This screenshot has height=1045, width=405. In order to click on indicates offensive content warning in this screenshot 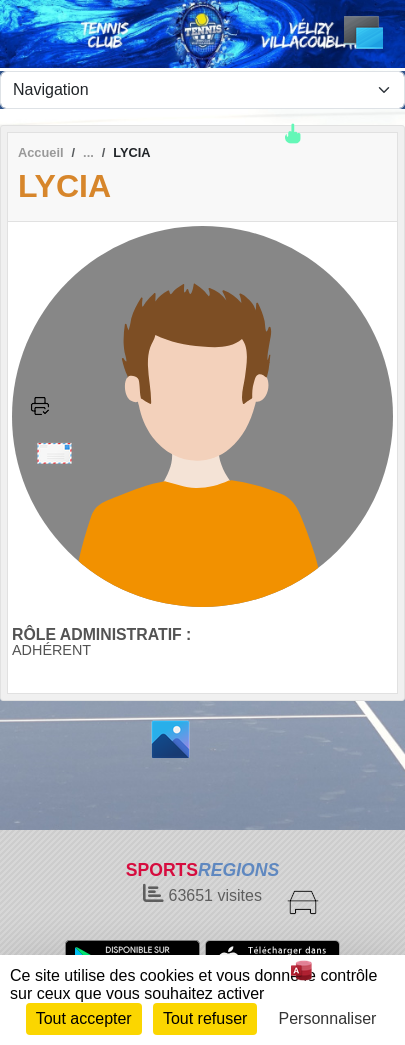, I will do `click(292, 133)`.